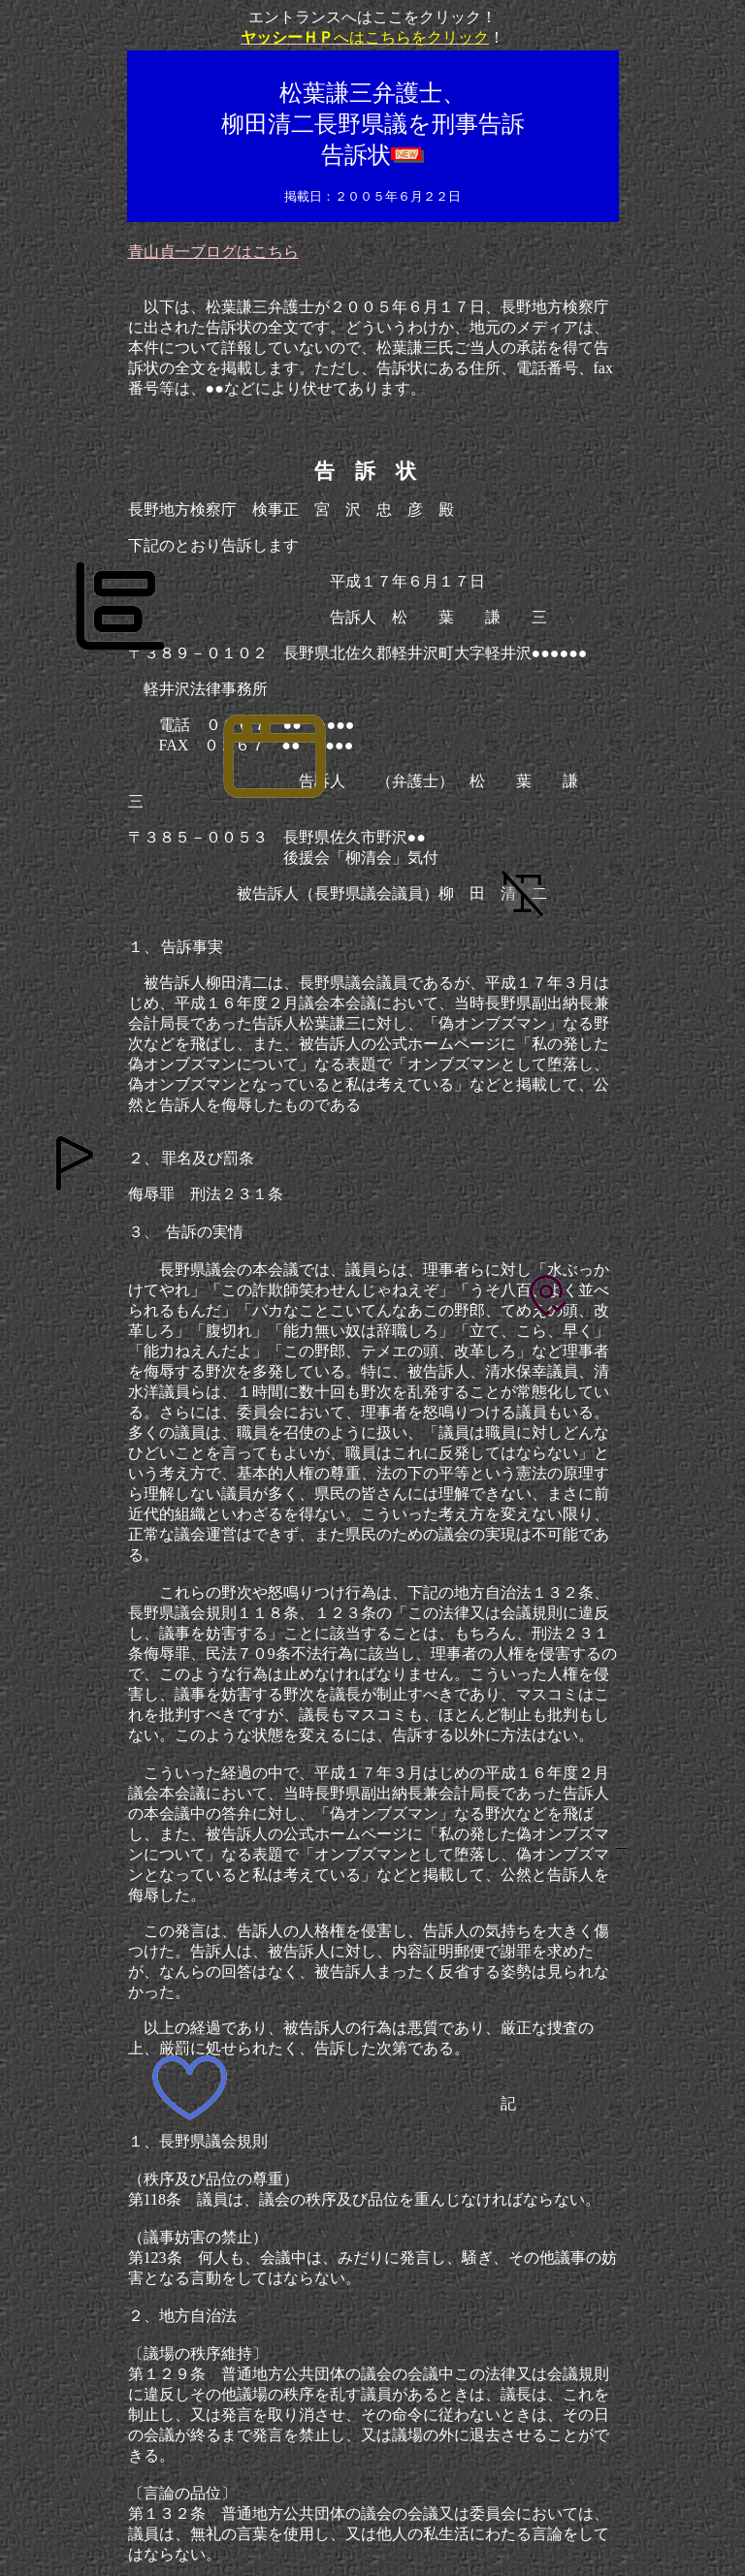 This screenshot has width=745, height=2576. Describe the element at coordinates (546, 1295) in the screenshot. I see `confirm or save a location` at that location.